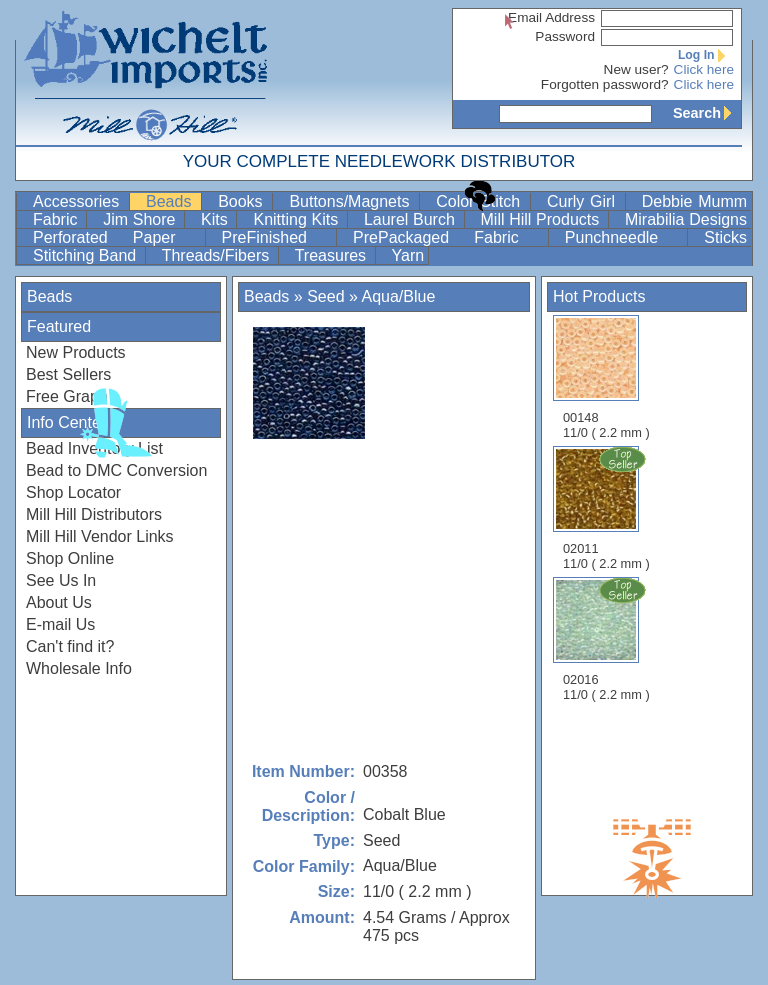 Image resolution: width=768 pixels, height=985 pixels. I want to click on open Steam gaming platform, so click(480, 196).